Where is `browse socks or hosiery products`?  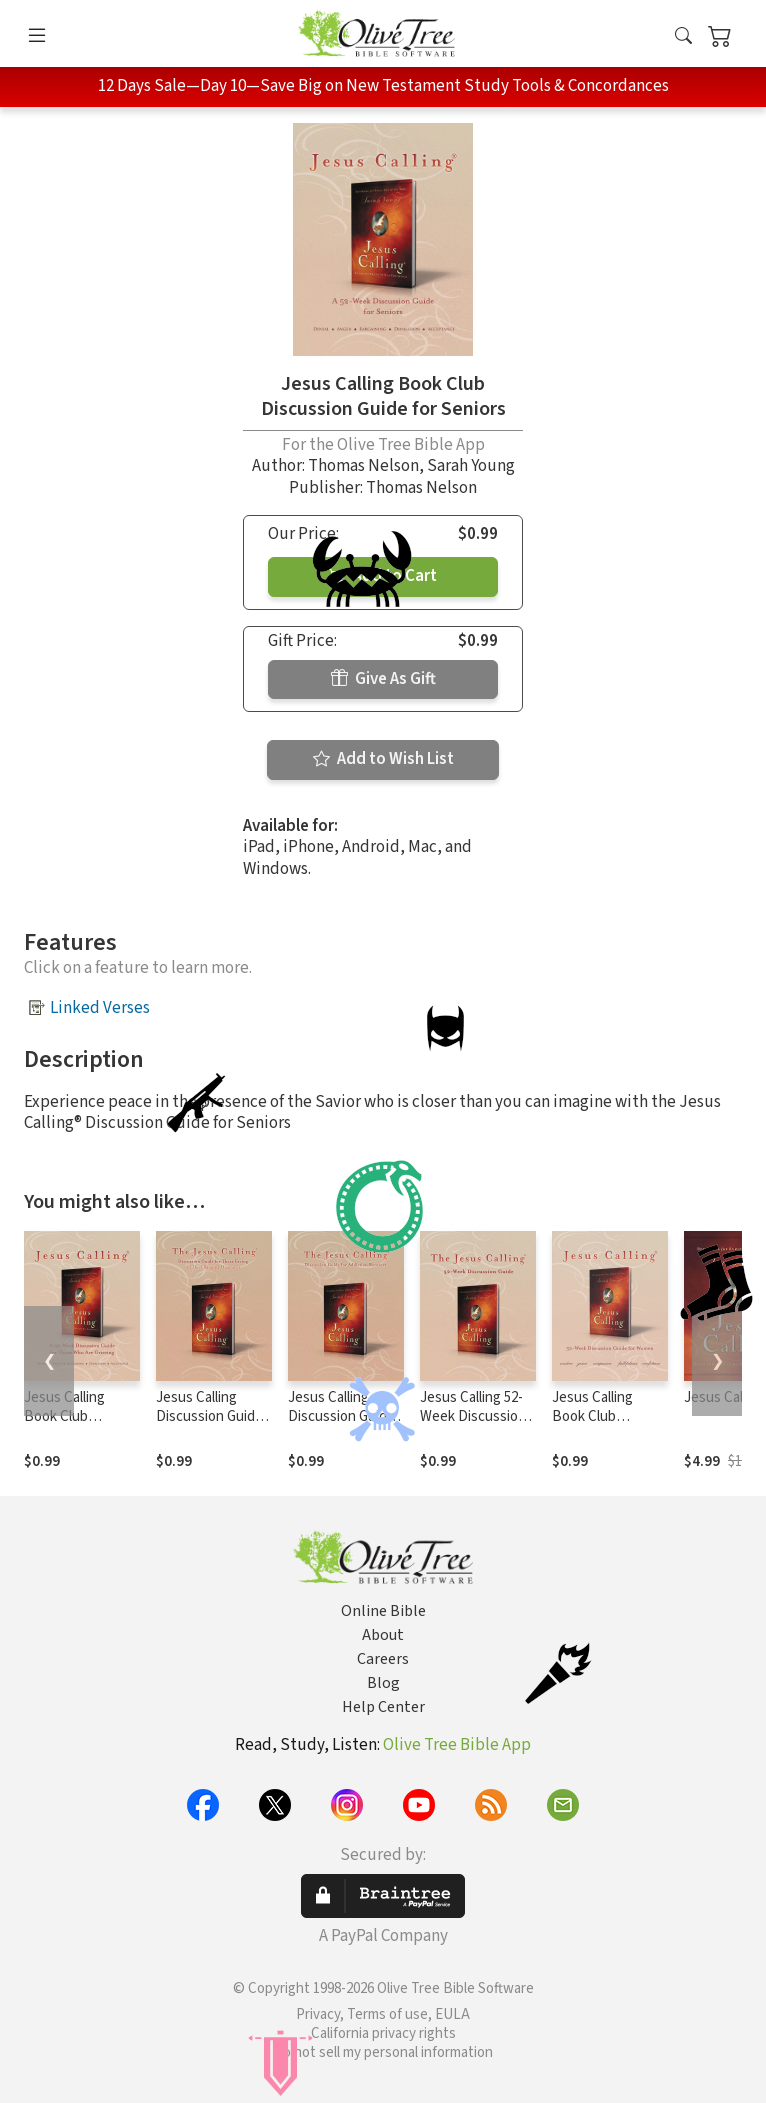 browse socks or hosiery products is located at coordinates (716, 1282).